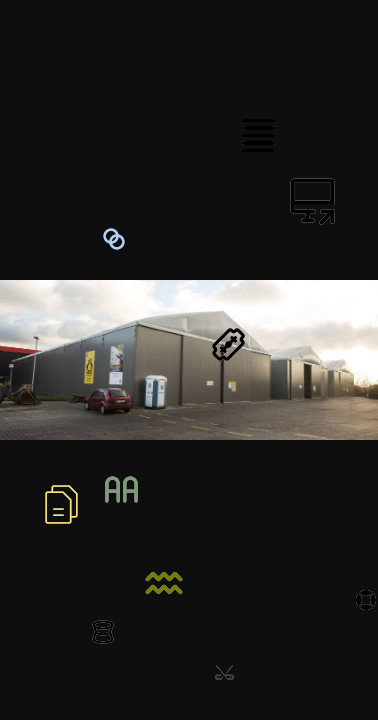 This screenshot has width=378, height=720. I want to click on view all documents, so click(61, 504).